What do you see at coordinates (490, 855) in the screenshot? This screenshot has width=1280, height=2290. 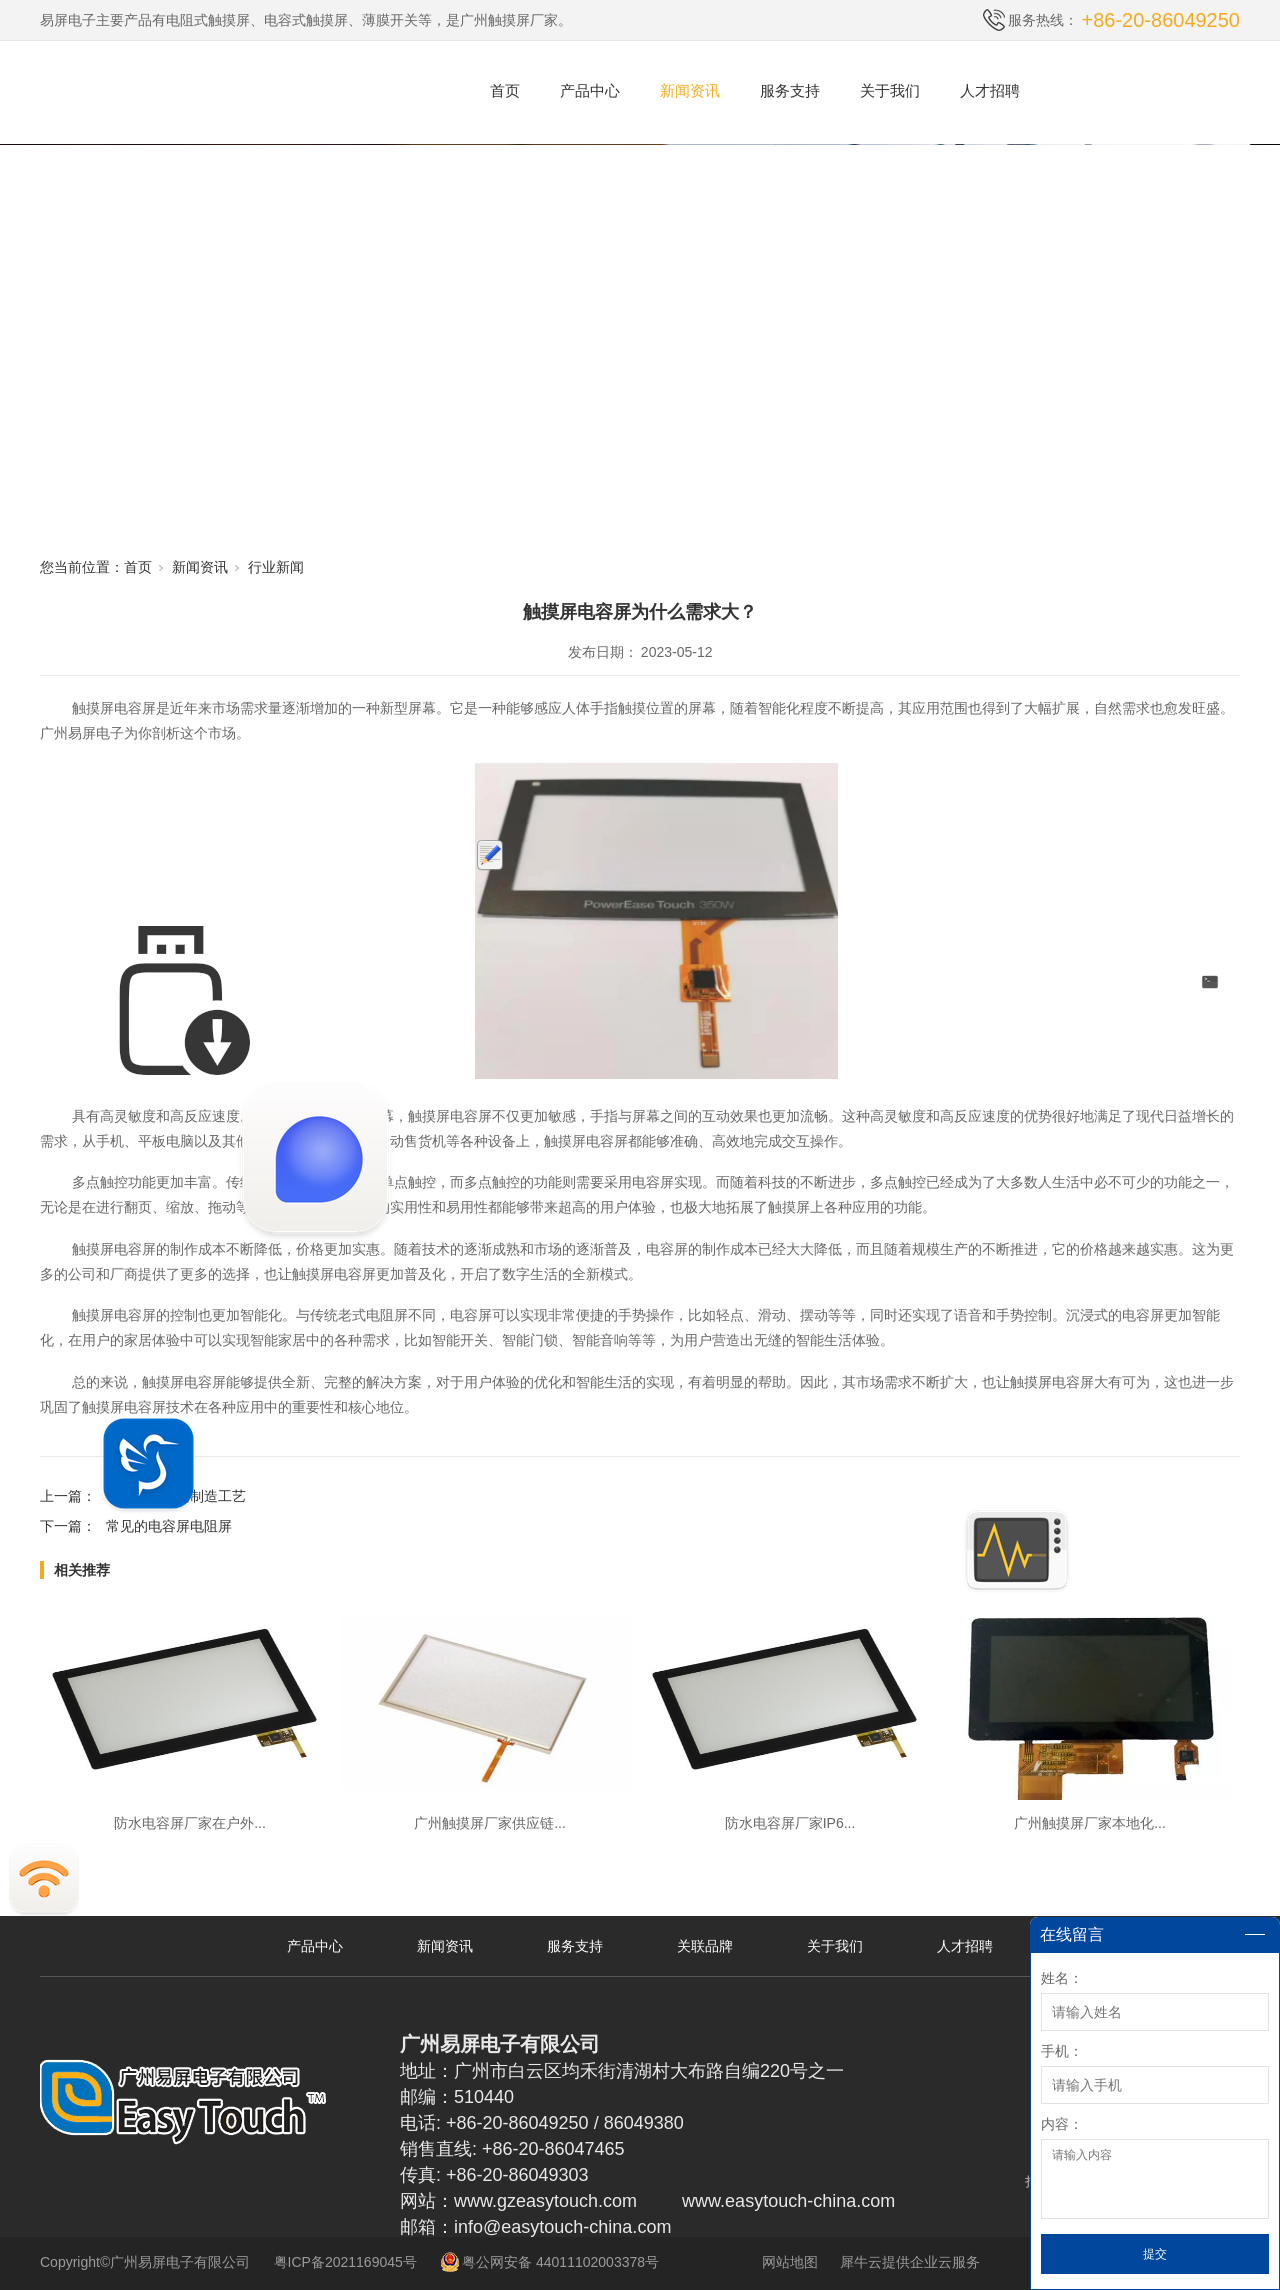 I see `open the software learning center` at bounding box center [490, 855].